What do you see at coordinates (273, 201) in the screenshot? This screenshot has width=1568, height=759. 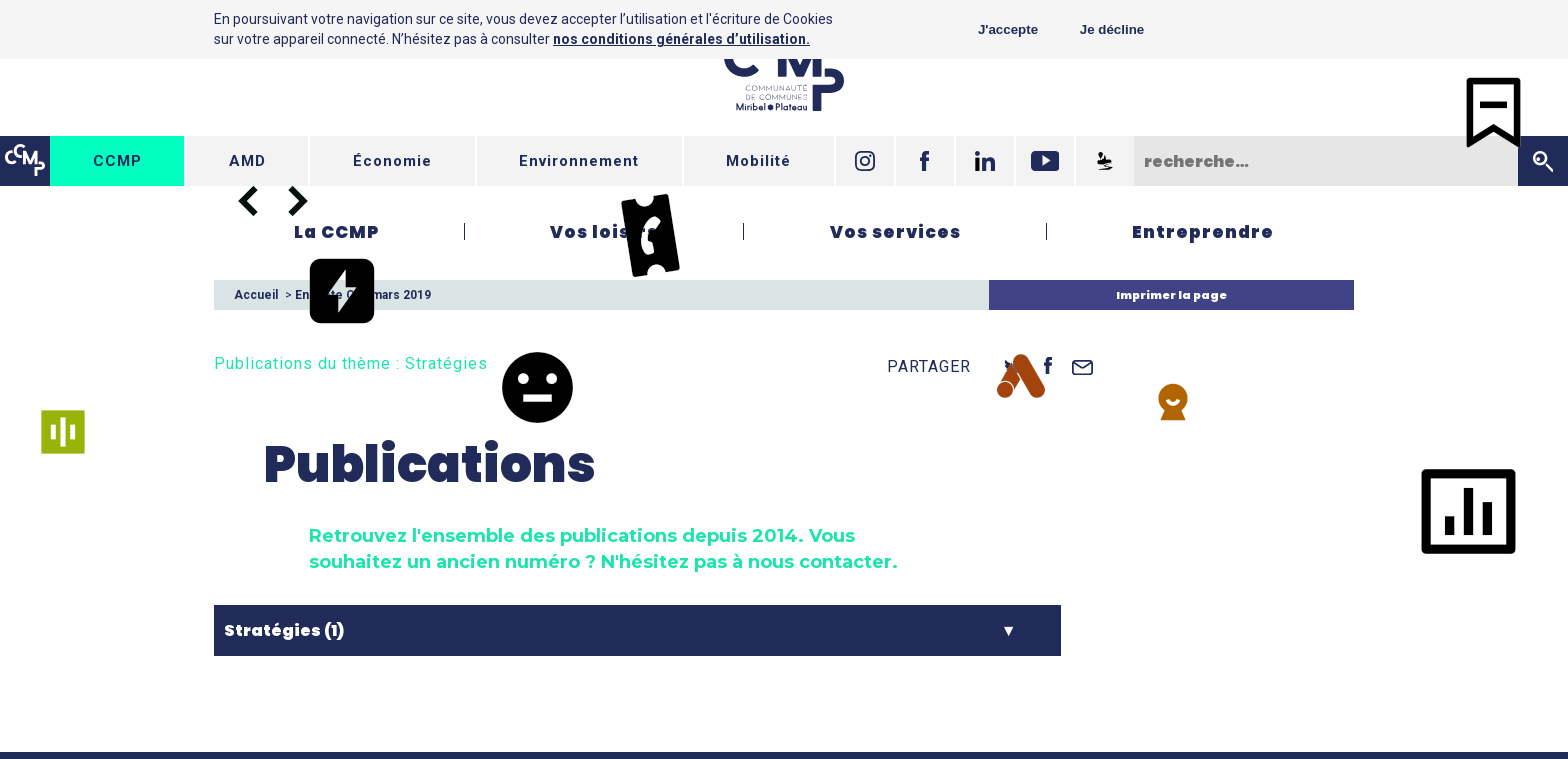 I see `toggle code view mode in editor` at bounding box center [273, 201].